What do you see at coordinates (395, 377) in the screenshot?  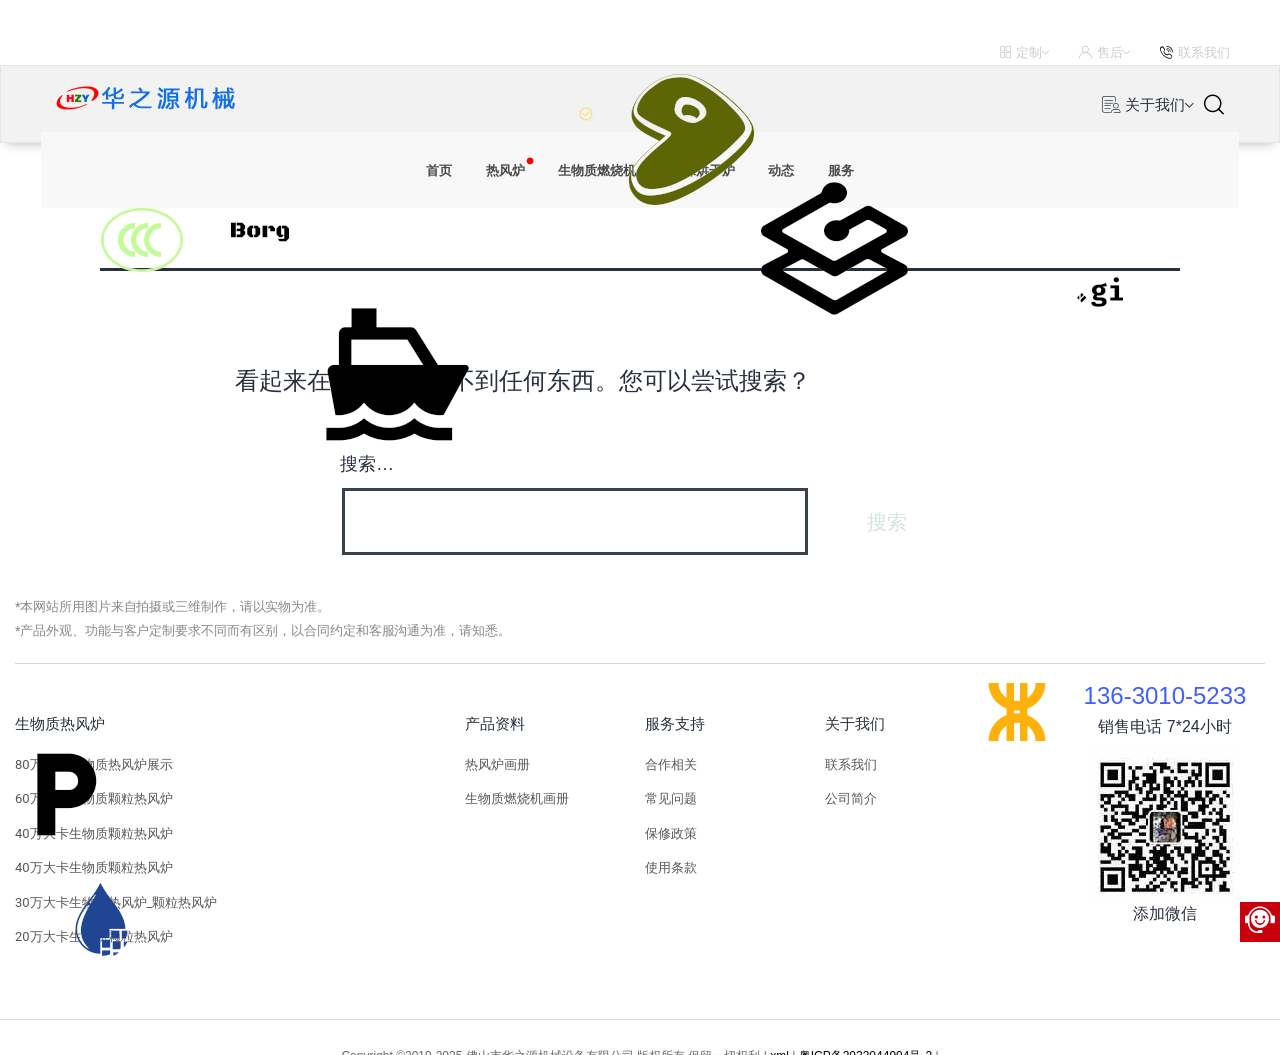 I see `view nearby ports or maritime locations` at bounding box center [395, 377].